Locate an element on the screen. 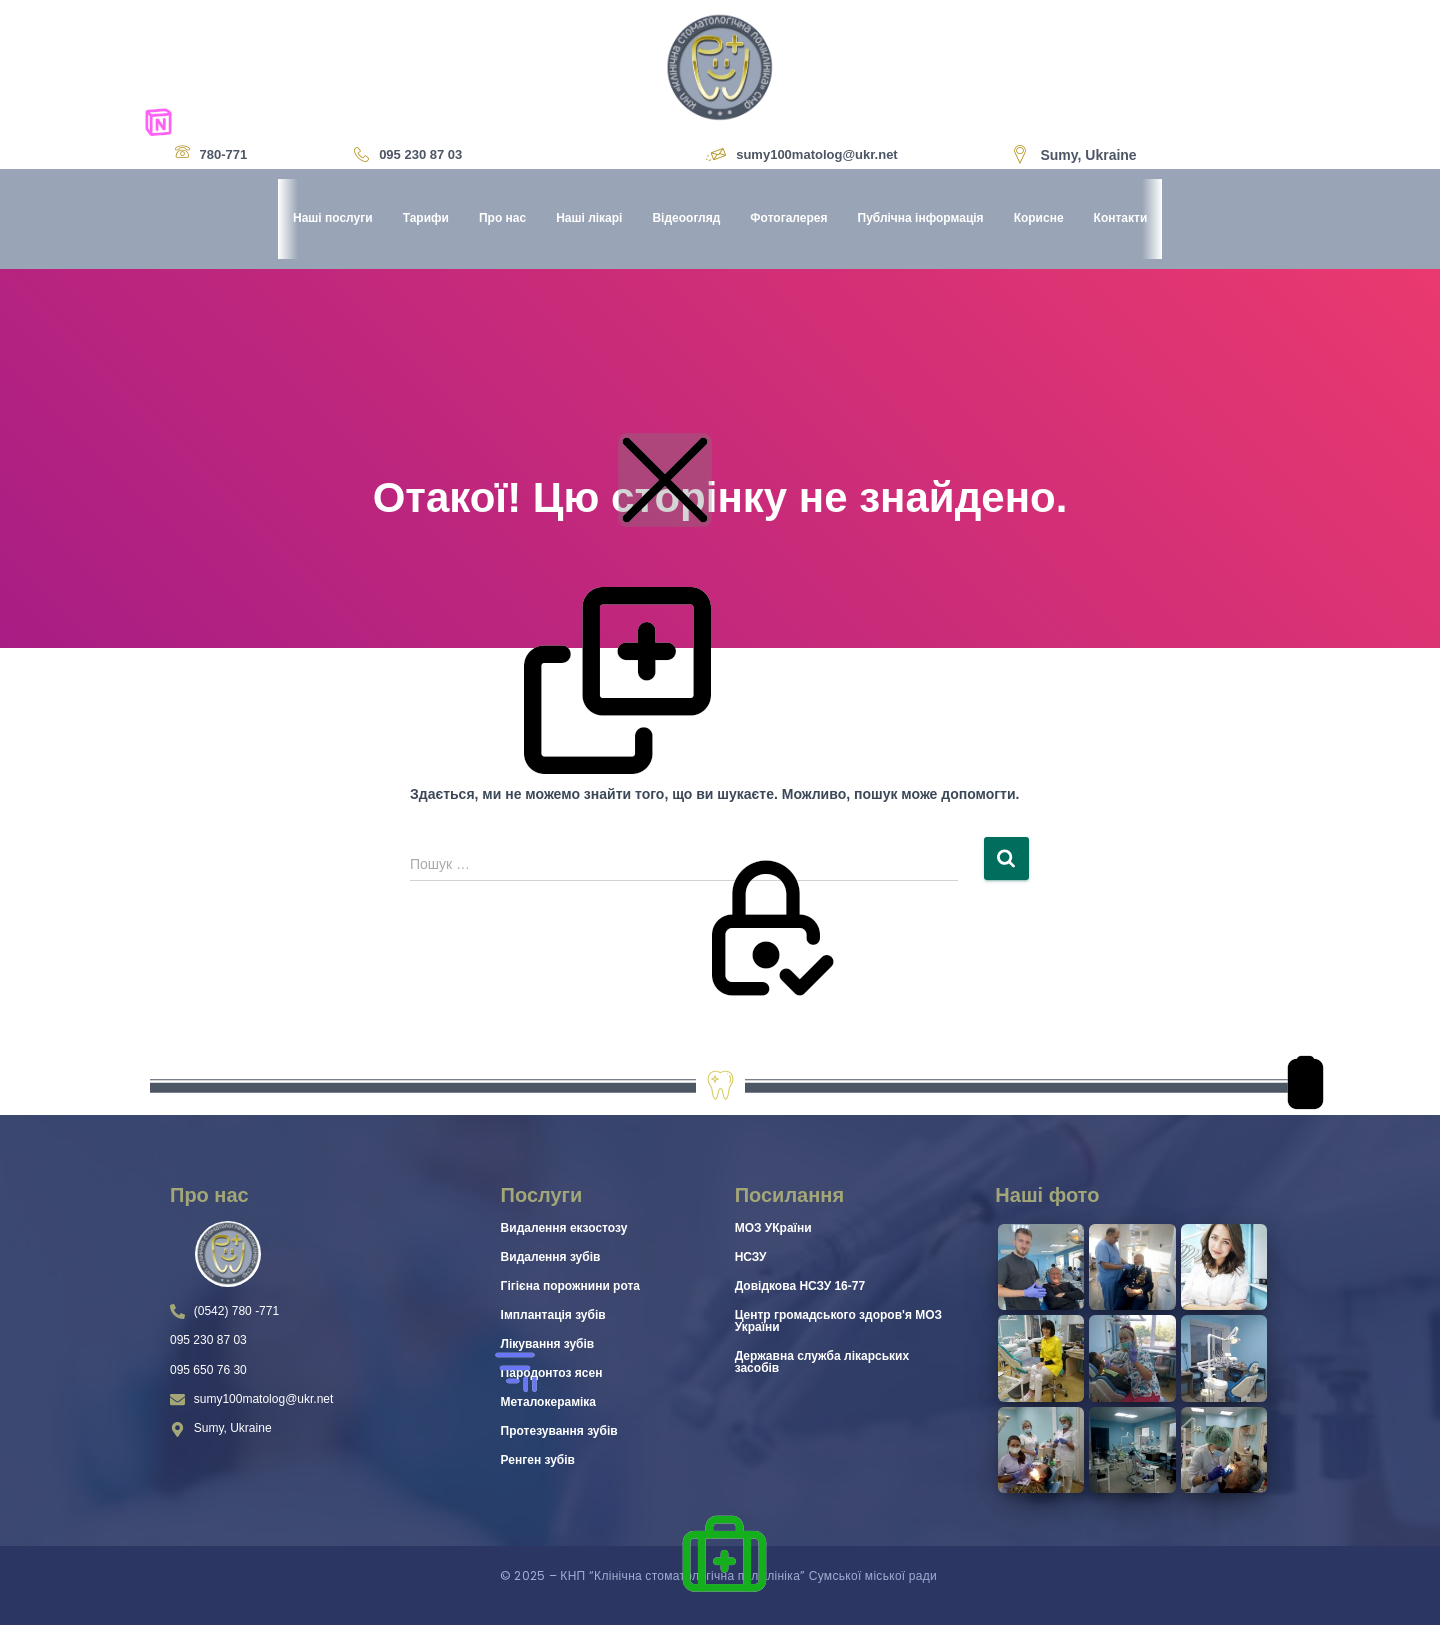 This screenshot has height=1625, width=1440. open Notion app is located at coordinates (158, 121).